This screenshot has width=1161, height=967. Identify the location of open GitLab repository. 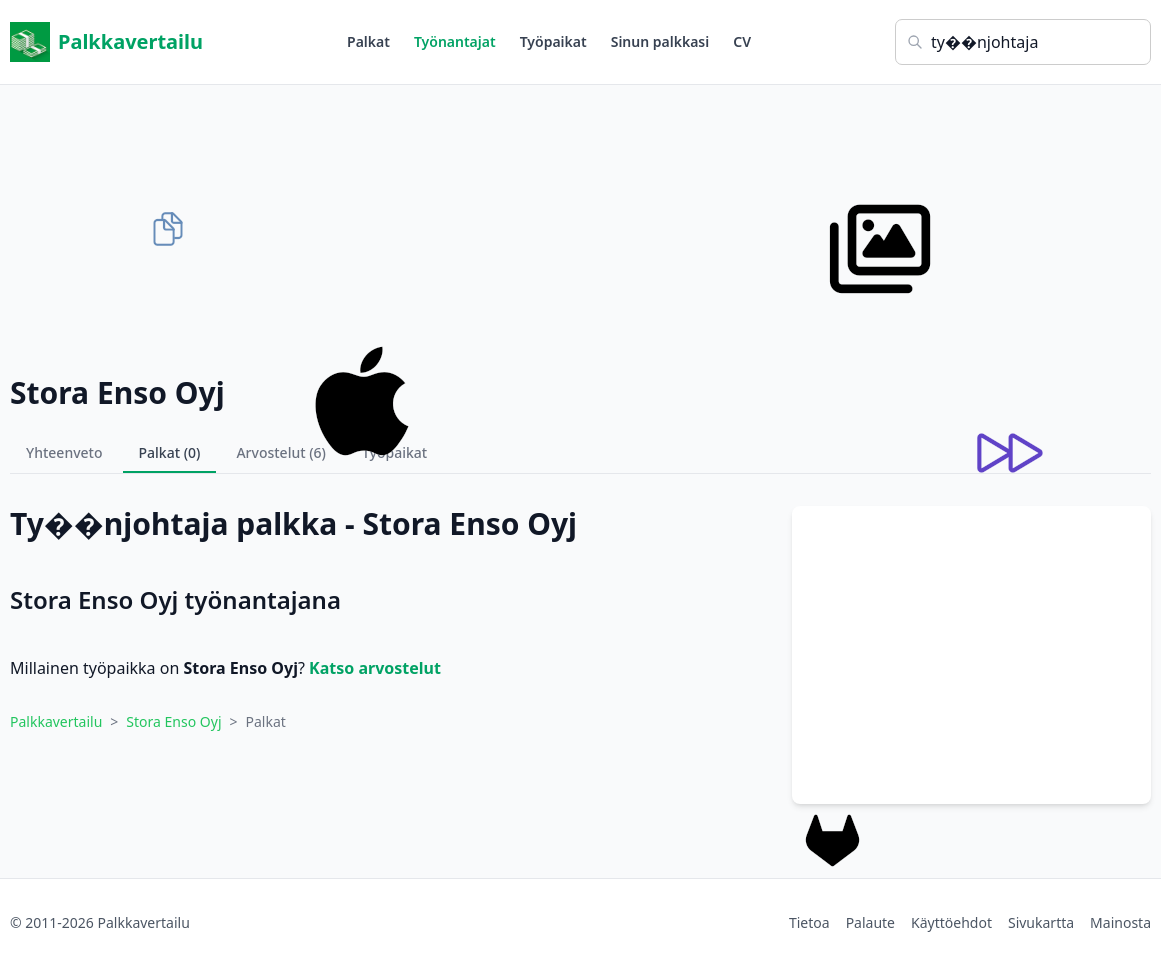
(832, 840).